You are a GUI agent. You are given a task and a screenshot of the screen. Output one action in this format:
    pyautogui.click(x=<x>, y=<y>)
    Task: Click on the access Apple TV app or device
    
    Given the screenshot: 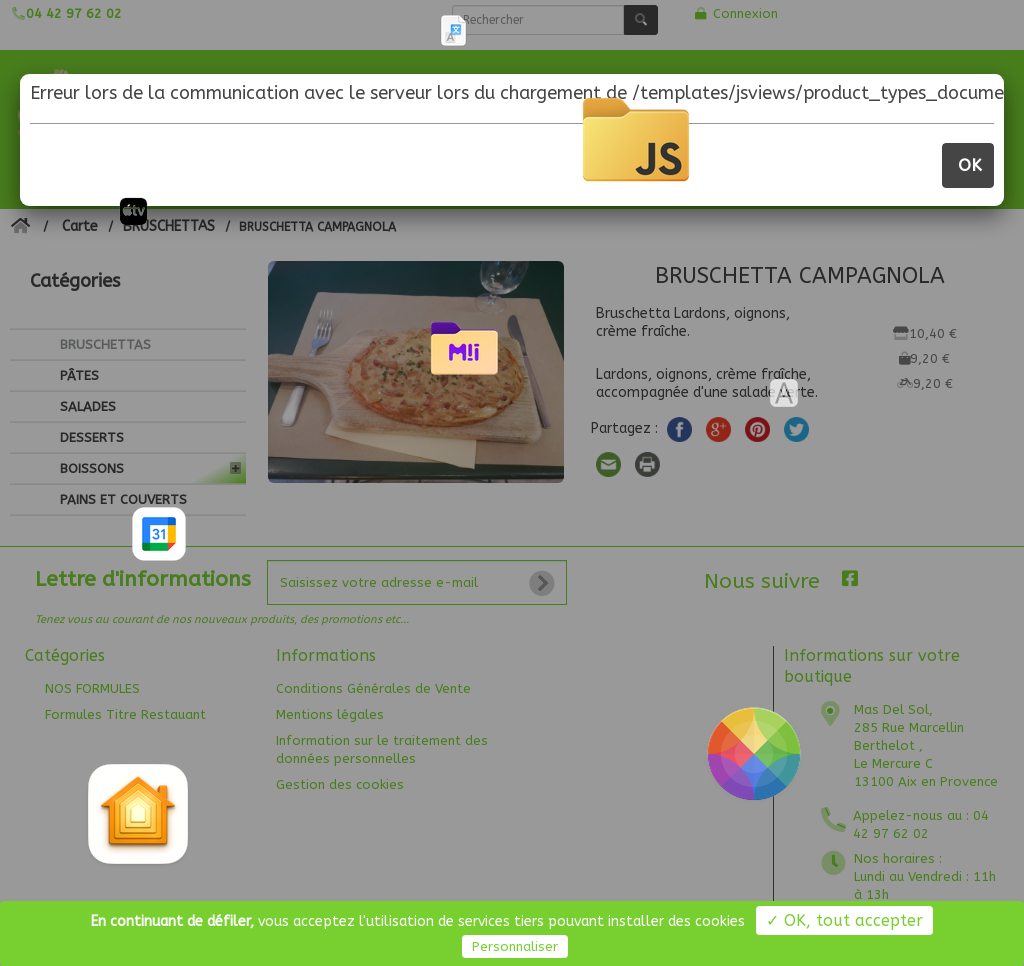 What is the action you would take?
    pyautogui.click(x=133, y=211)
    